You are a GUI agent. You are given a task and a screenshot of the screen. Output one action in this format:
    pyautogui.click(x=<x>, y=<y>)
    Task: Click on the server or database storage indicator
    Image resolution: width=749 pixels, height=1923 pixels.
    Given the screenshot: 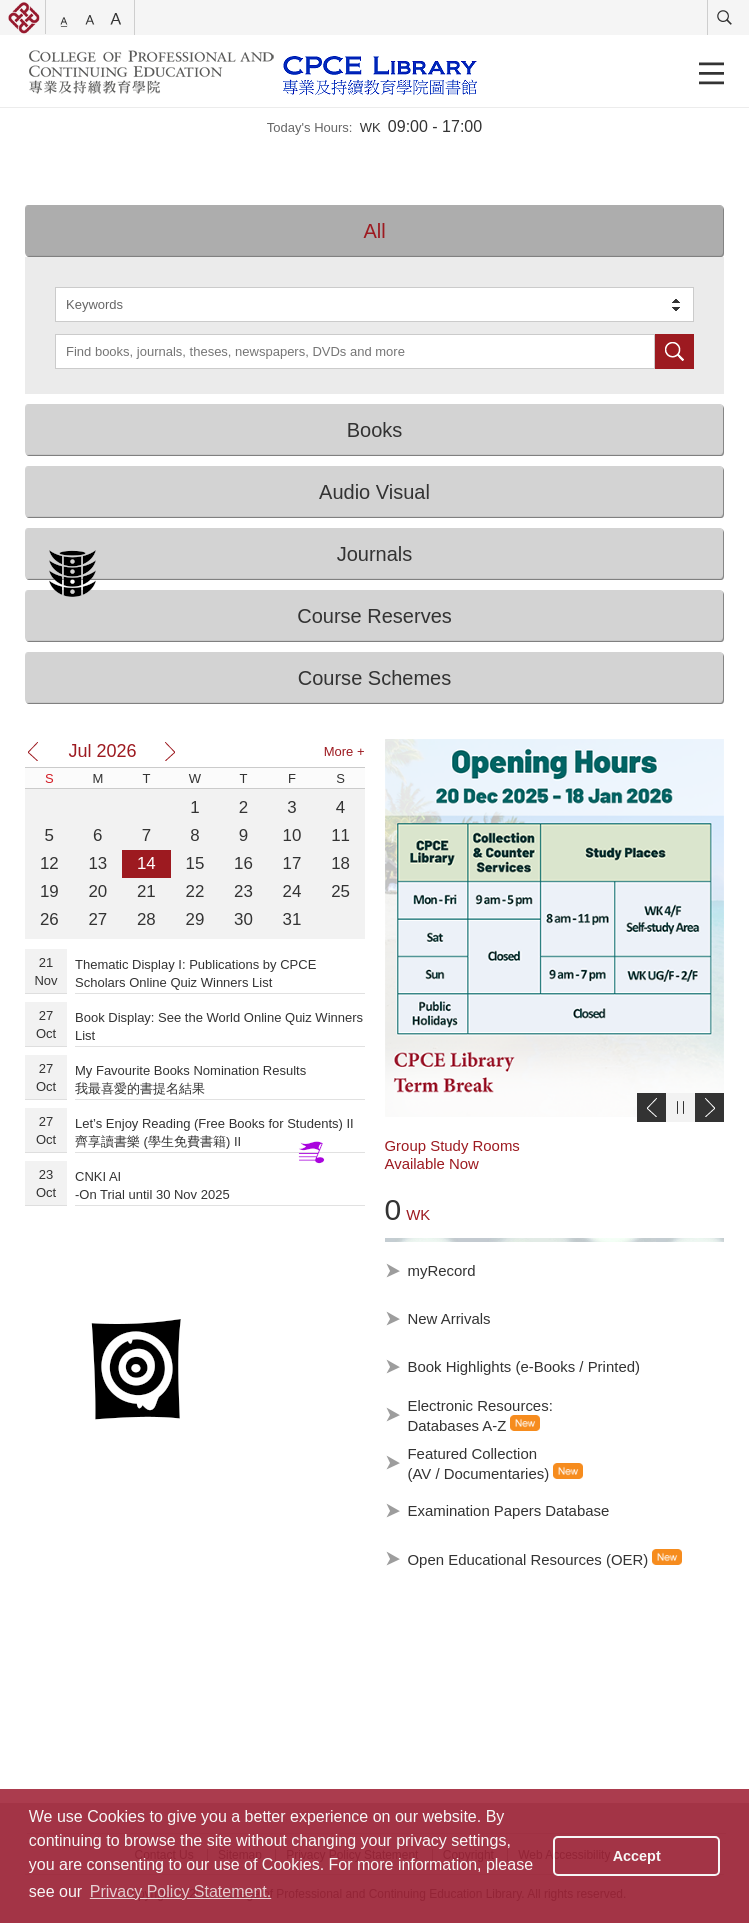 What is the action you would take?
    pyautogui.click(x=72, y=573)
    